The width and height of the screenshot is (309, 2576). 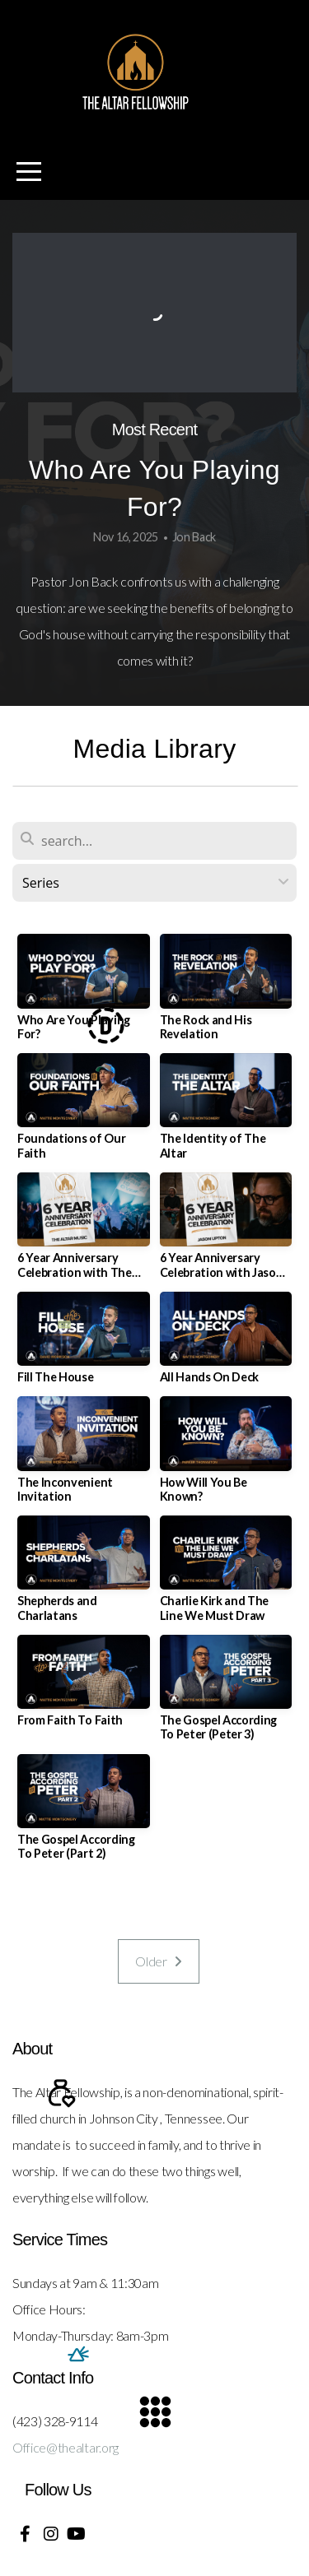 What do you see at coordinates (60, 2092) in the screenshot?
I see `donate to a cause or charity` at bounding box center [60, 2092].